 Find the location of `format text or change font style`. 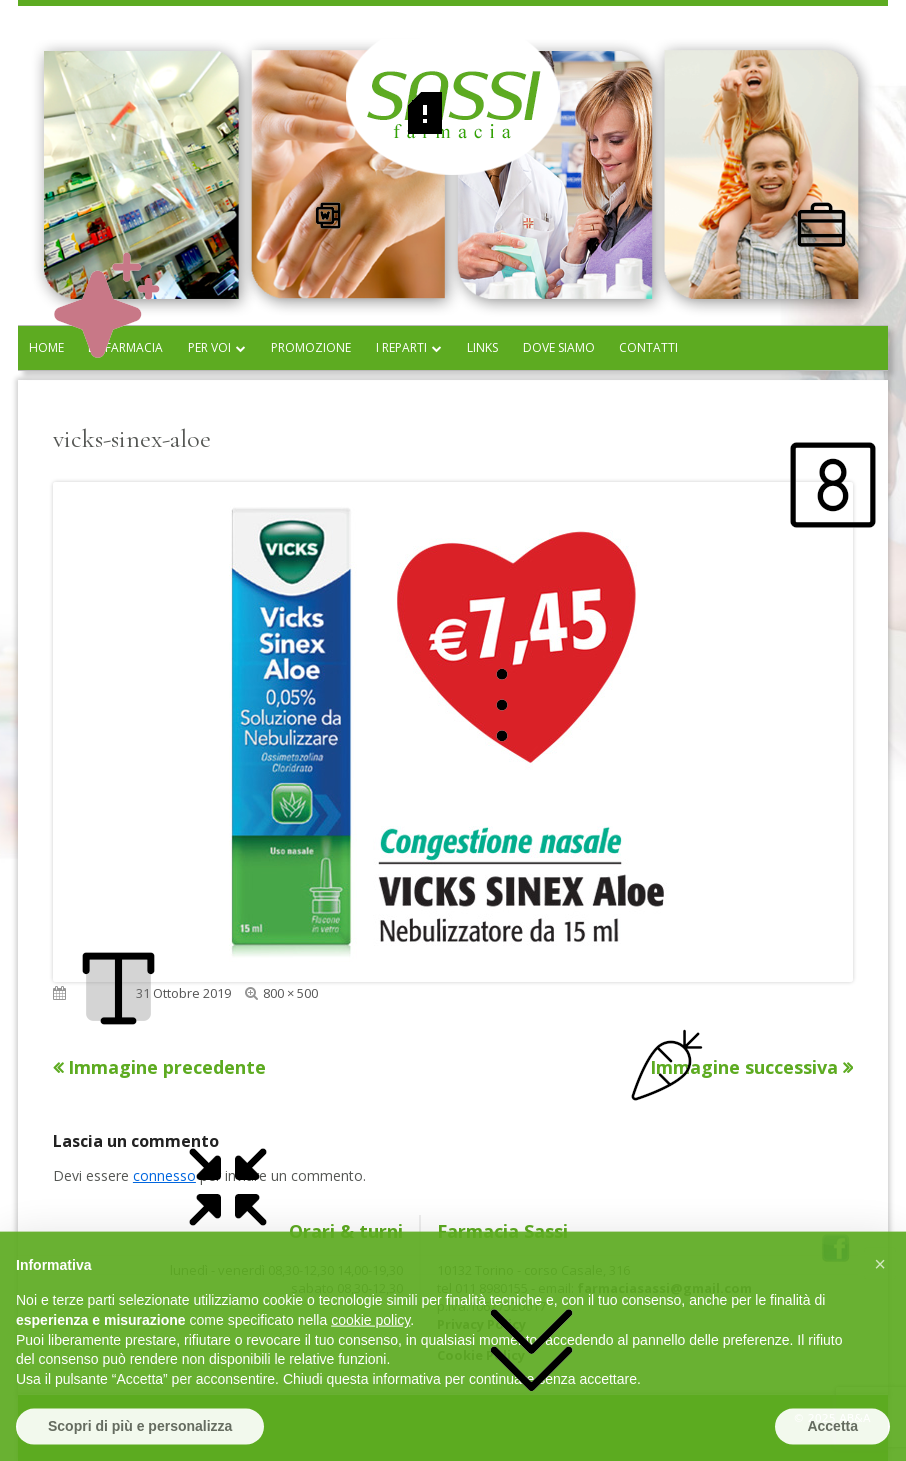

format text or change font style is located at coordinates (118, 988).